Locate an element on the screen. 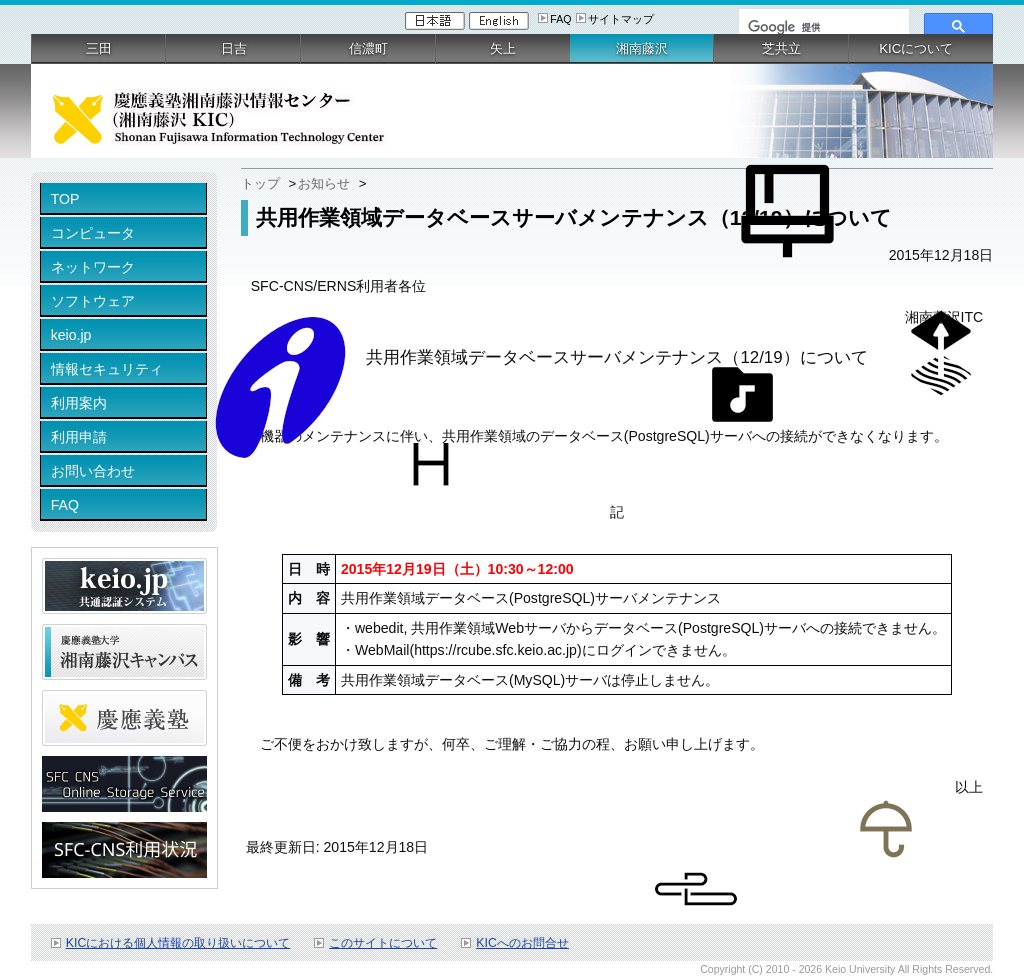  insert a heading in the document is located at coordinates (431, 463).